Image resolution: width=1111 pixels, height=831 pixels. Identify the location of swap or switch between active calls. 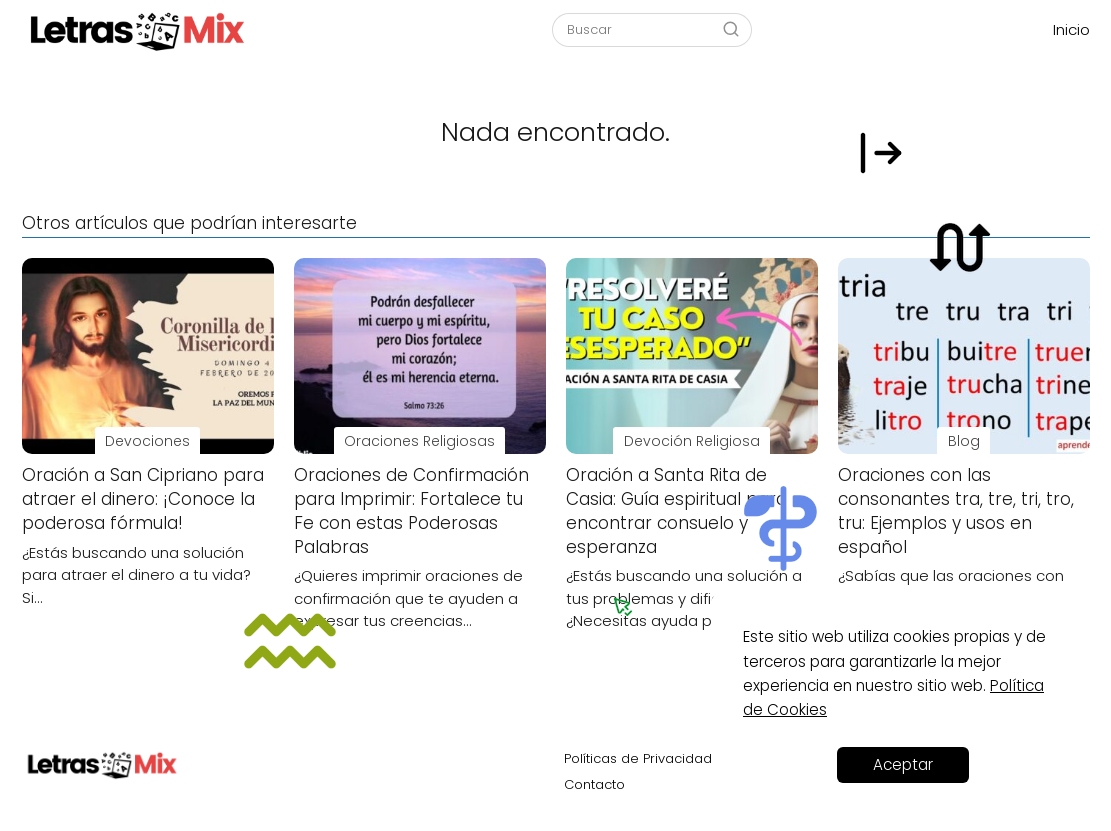
(960, 249).